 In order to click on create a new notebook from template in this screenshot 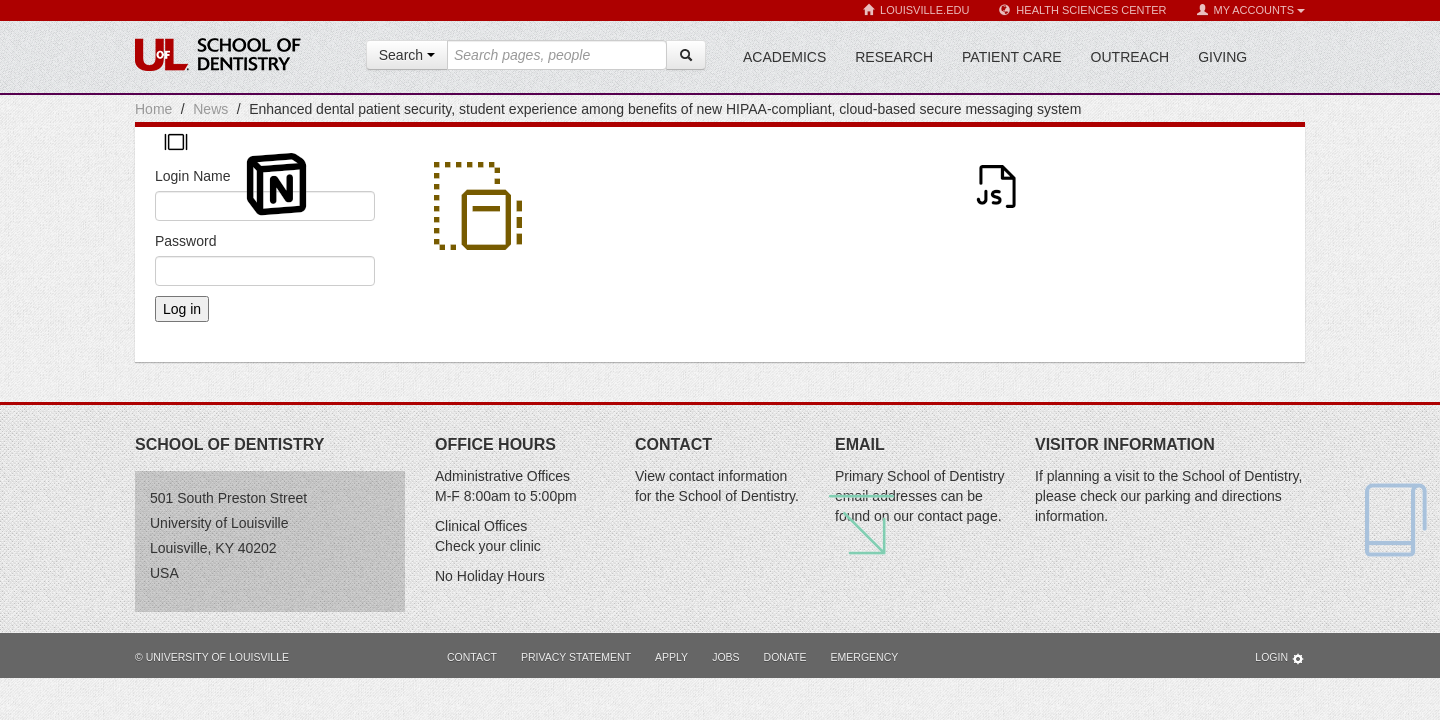, I will do `click(478, 206)`.